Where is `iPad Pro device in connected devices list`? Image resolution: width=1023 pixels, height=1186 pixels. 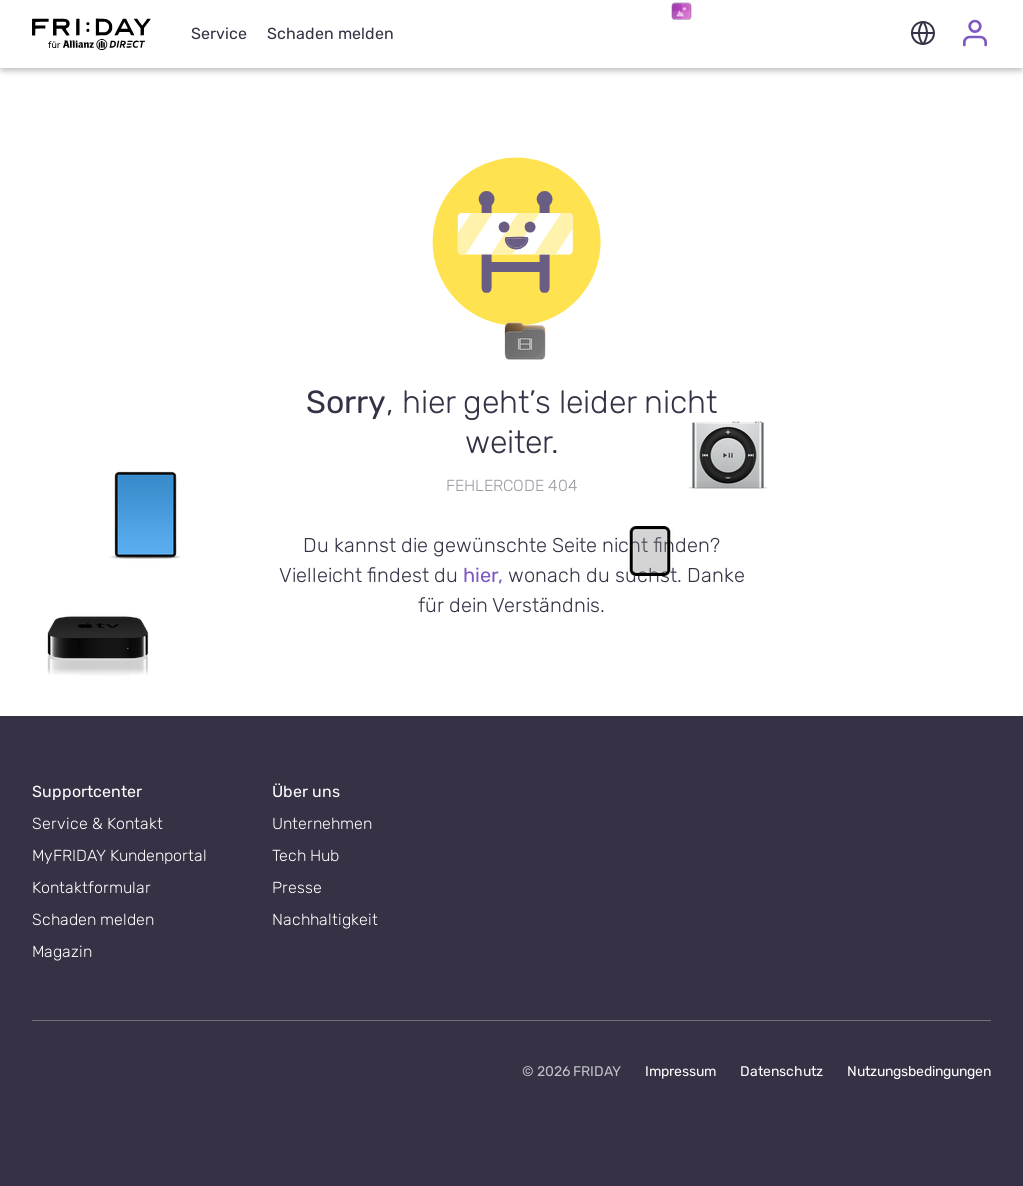 iPad Pro device in connected devices list is located at coordinates (145, 515).